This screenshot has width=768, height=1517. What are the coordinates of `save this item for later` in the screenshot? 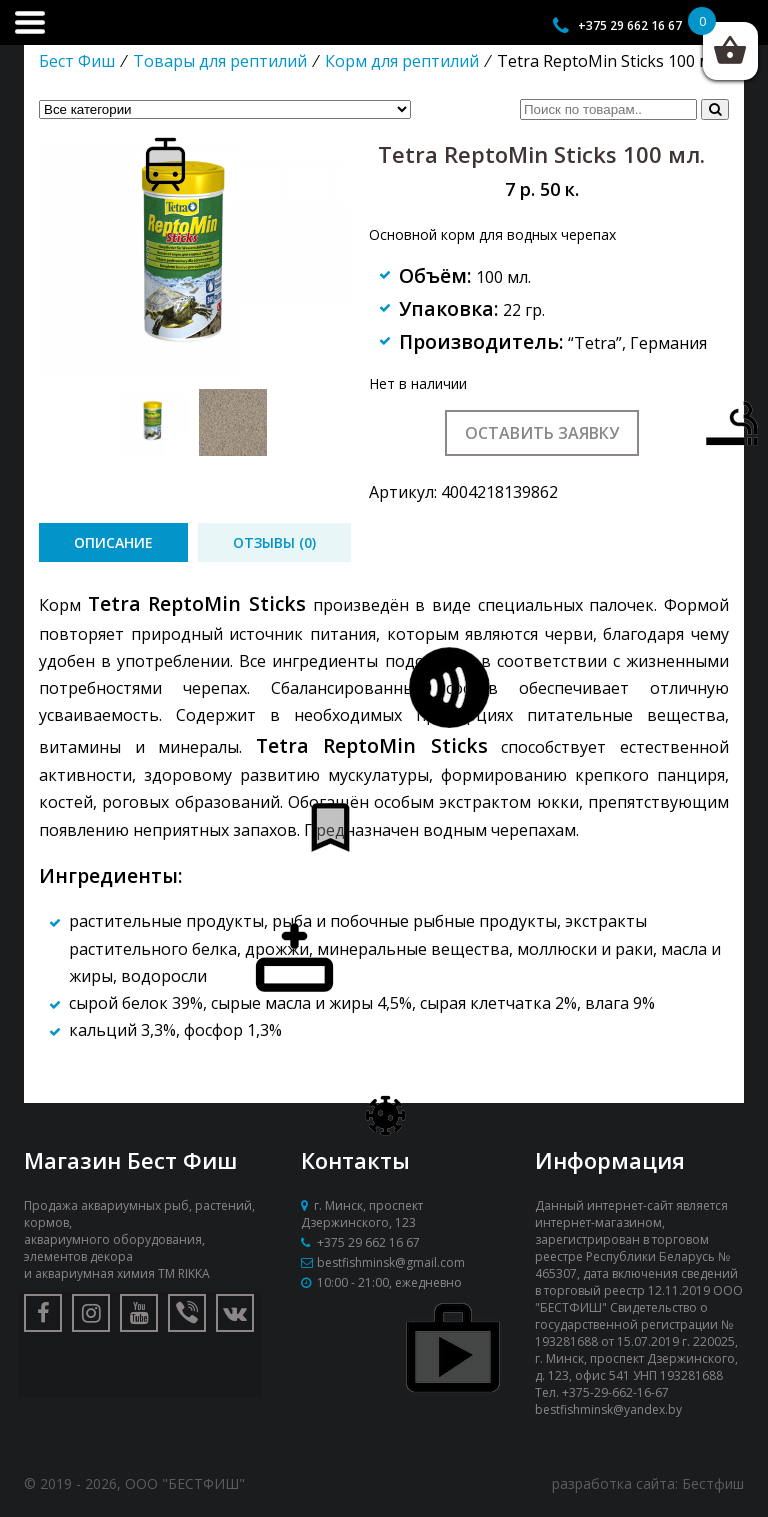 It's located at (330, 827).